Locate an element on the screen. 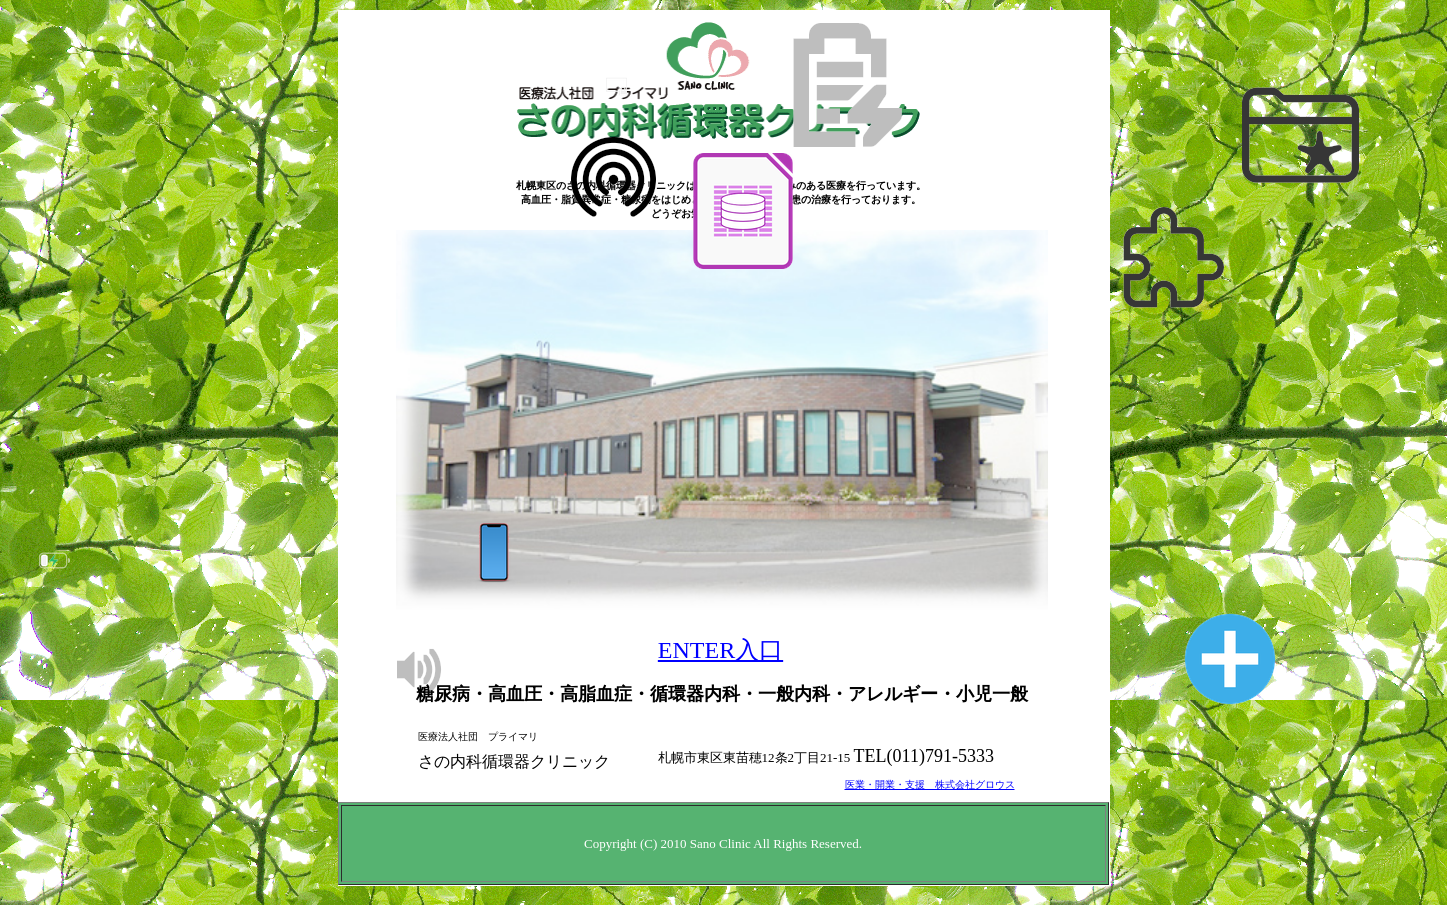 This screenshot has height=905, width=1447. screen rotation is locked to landscape mode is located at coordinates (616, 86).